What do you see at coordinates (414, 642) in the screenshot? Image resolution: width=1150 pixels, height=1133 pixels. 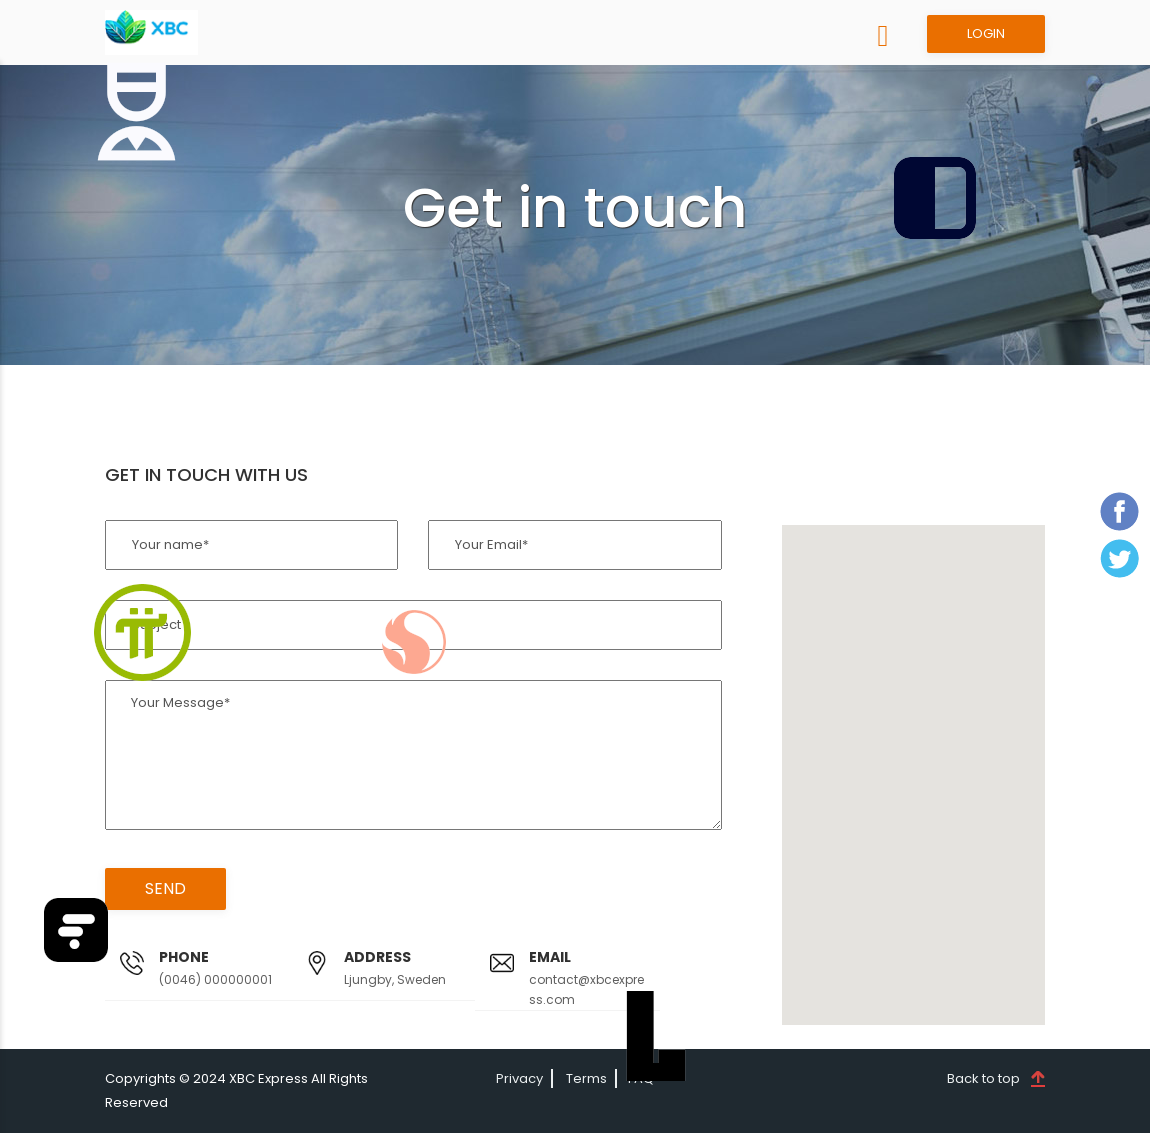 I see `Qualcomm Snapdragon brand logo` at bounding box center [414, 642].